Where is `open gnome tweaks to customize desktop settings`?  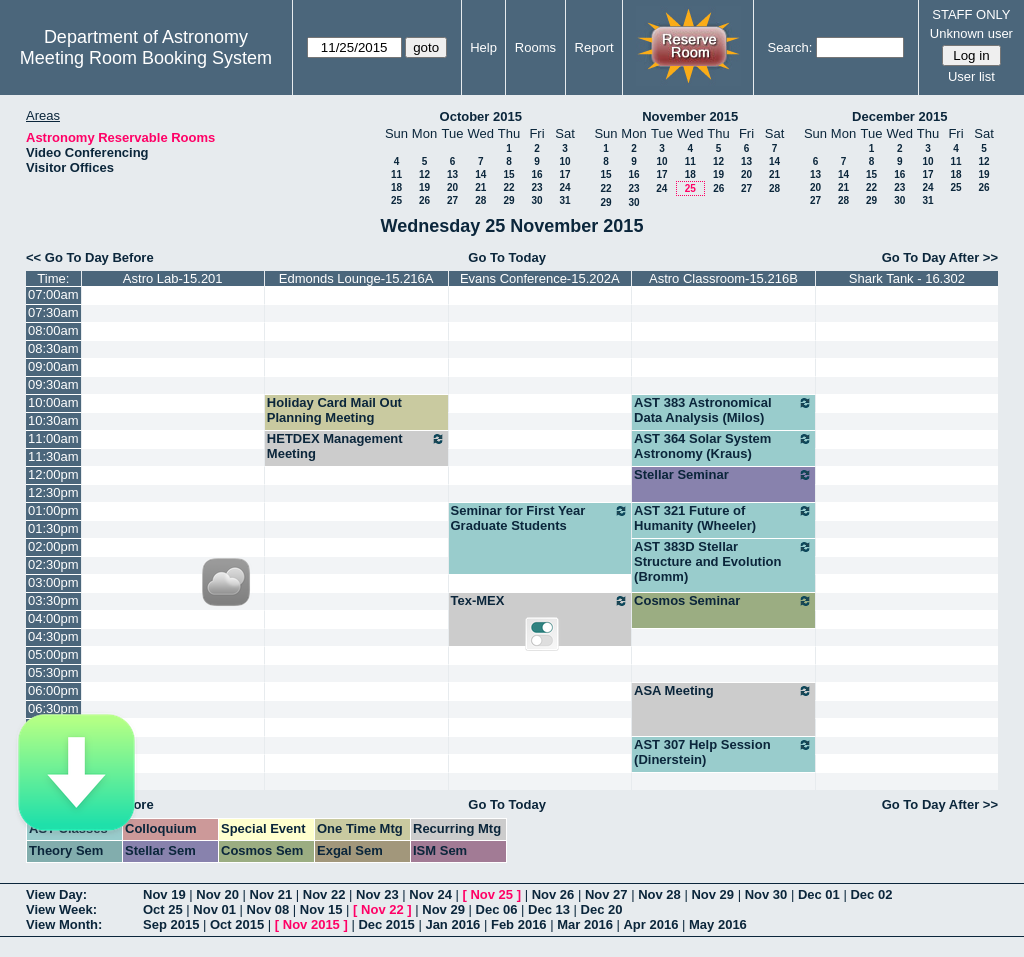 open gnome tweaks to customize desktop settings is located at coordinates (542, 634).